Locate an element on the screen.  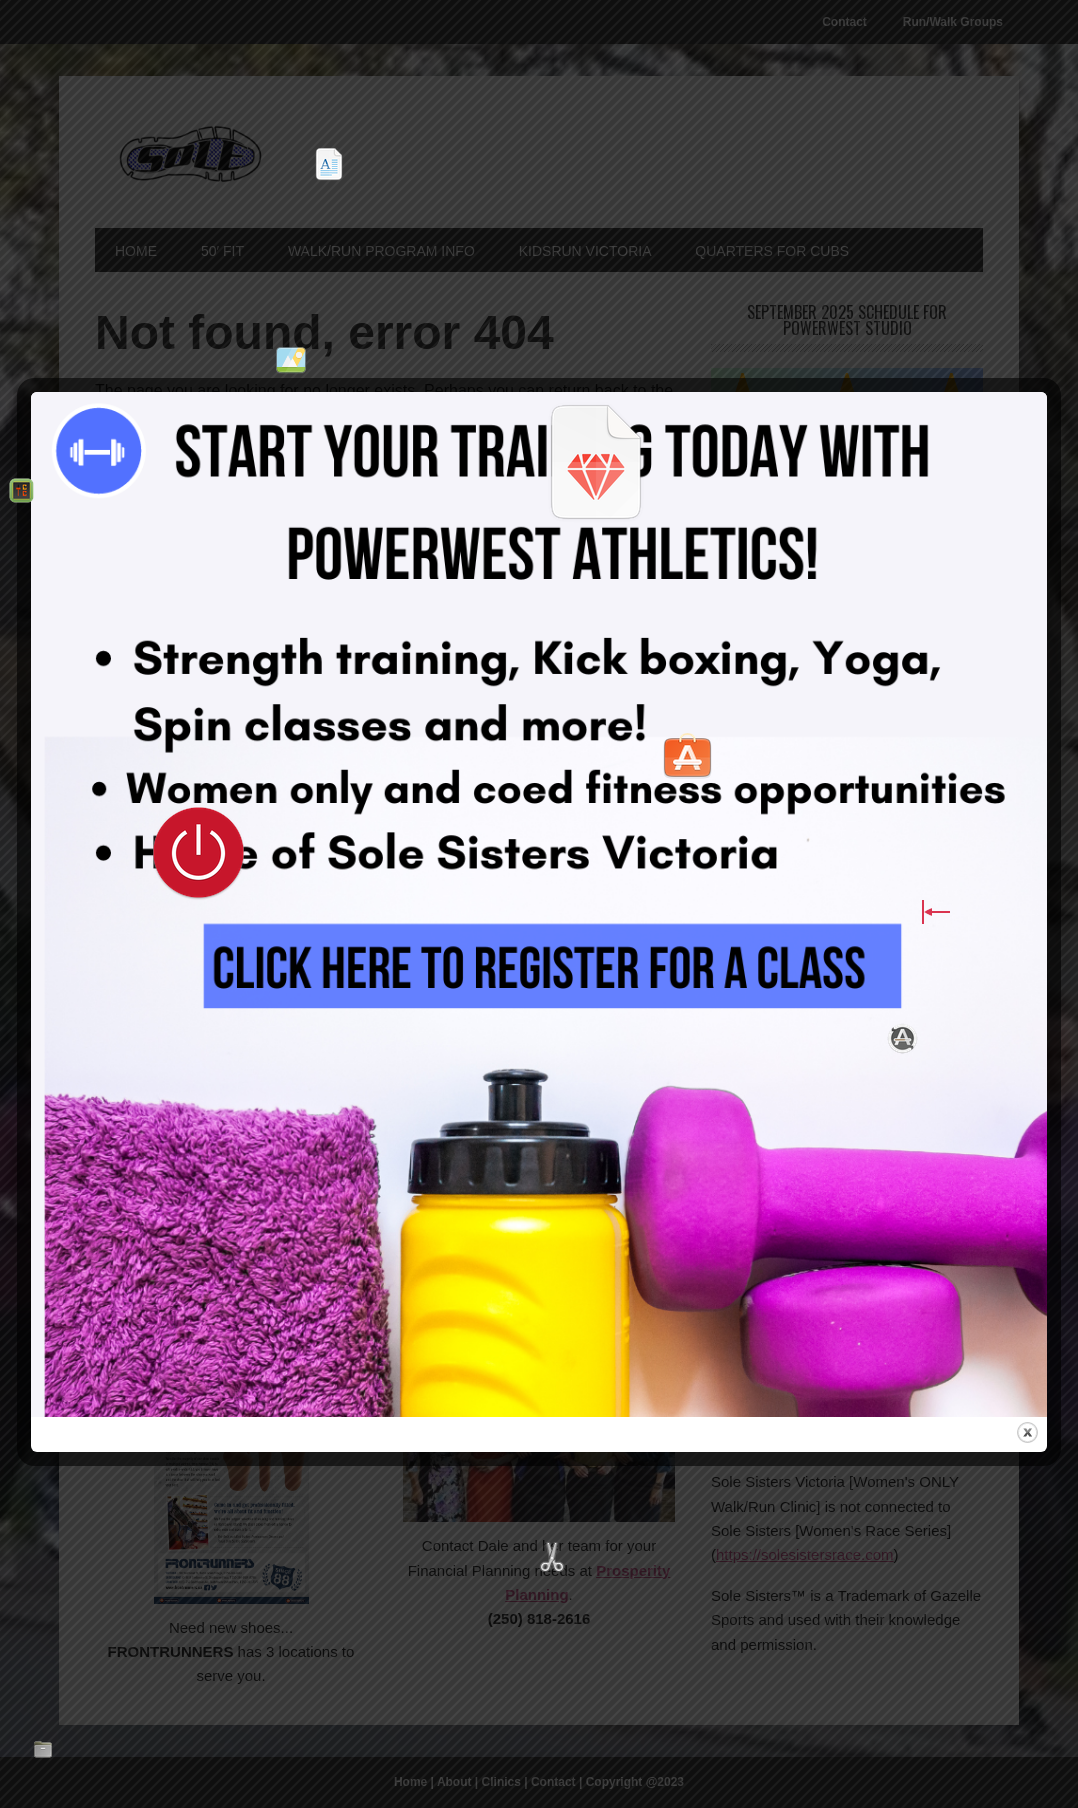
go to the first item in a list or sequence is located at coordinates (936, 912).